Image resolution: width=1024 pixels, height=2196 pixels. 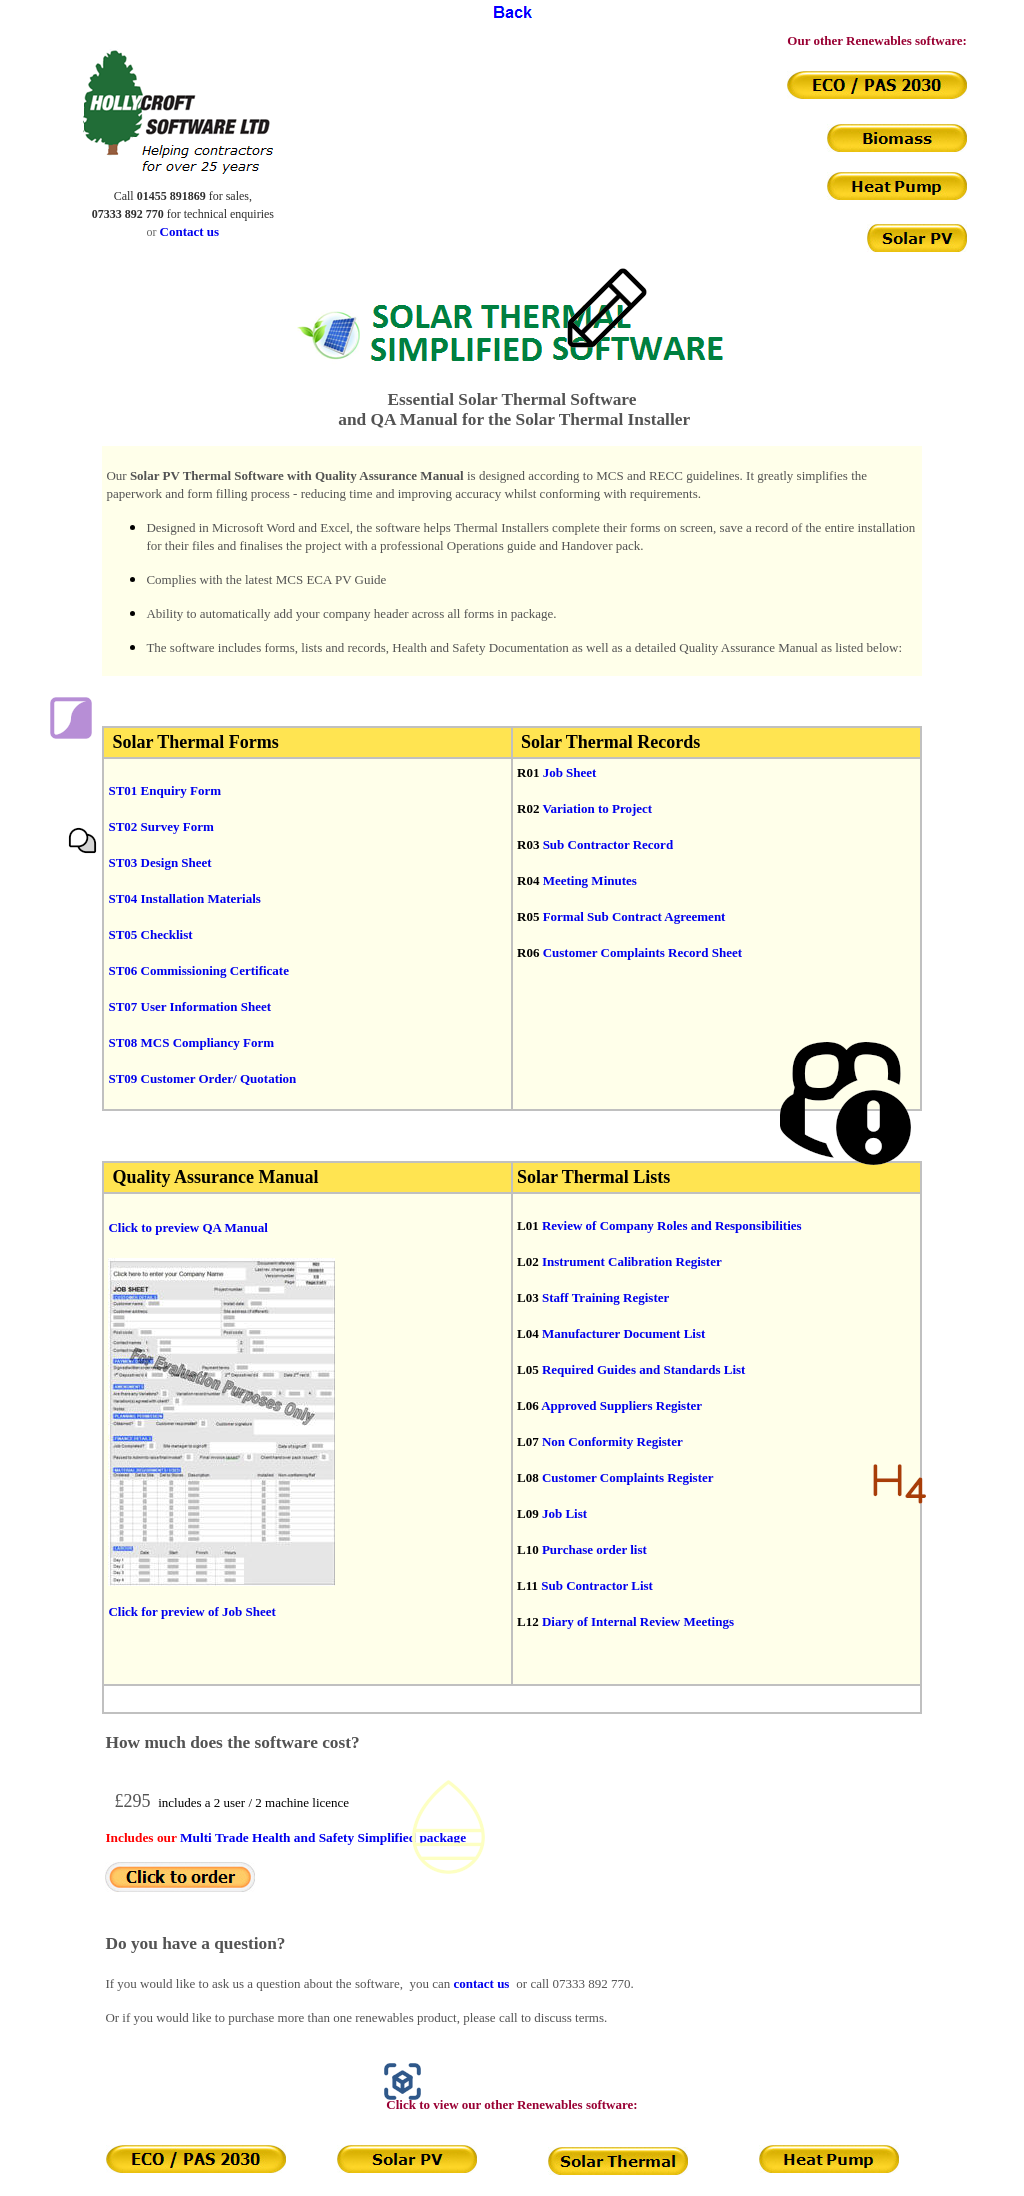 I want to click on indicates partial fill level or liquid amount, so click(x=448, y=1830).